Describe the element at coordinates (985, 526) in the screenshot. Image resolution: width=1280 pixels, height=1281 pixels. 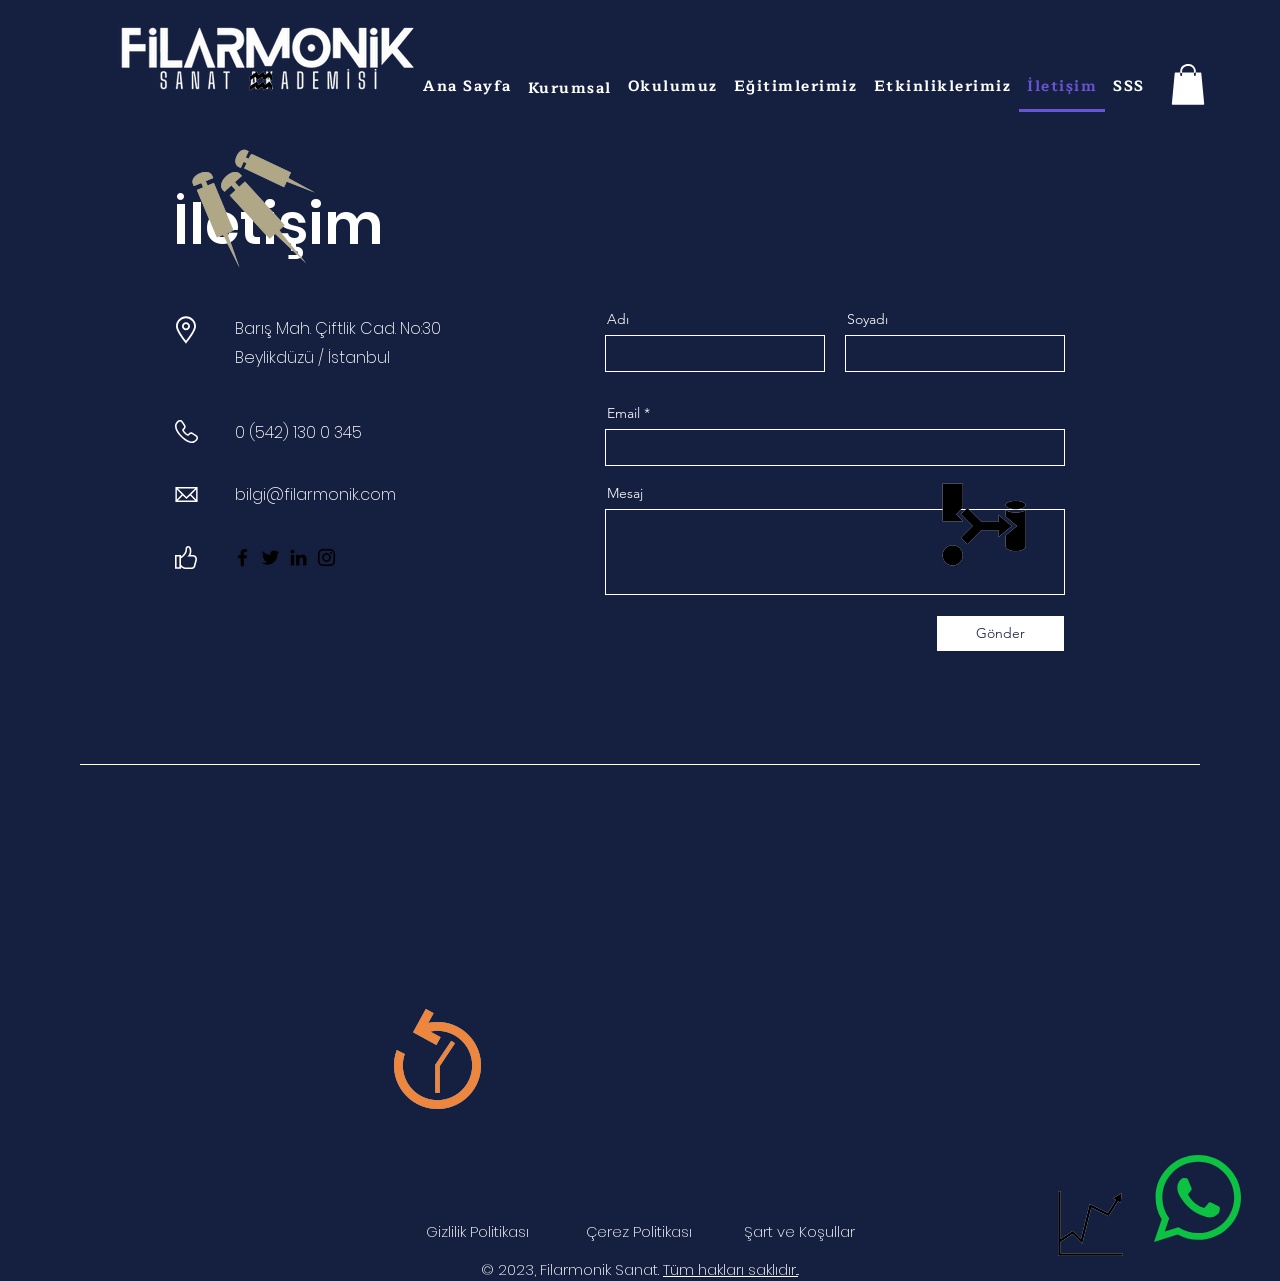
I see `open the crafting menu` at that location.